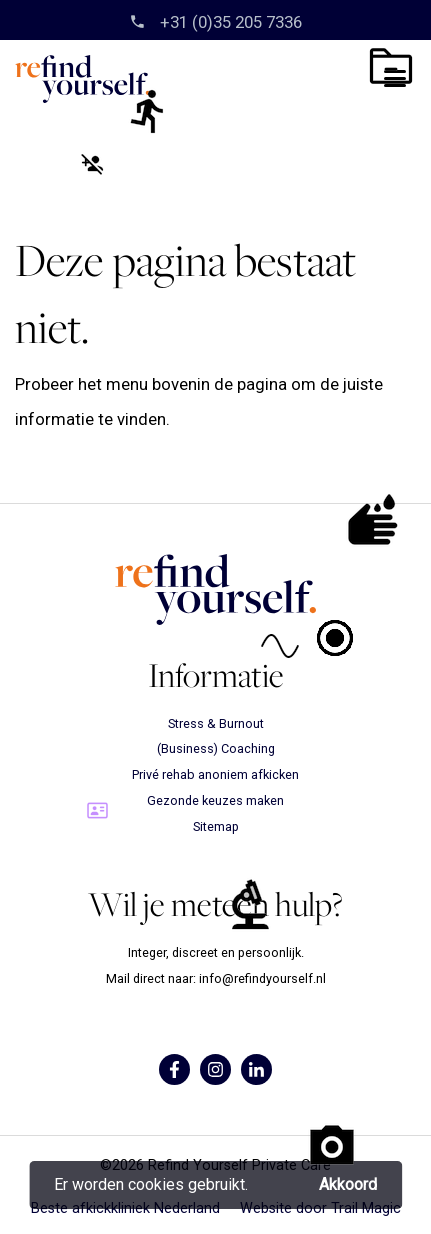  Describe the element at coordinates (280, 646) in the screenshot. I see `audio or sound wave visualization` at that location.